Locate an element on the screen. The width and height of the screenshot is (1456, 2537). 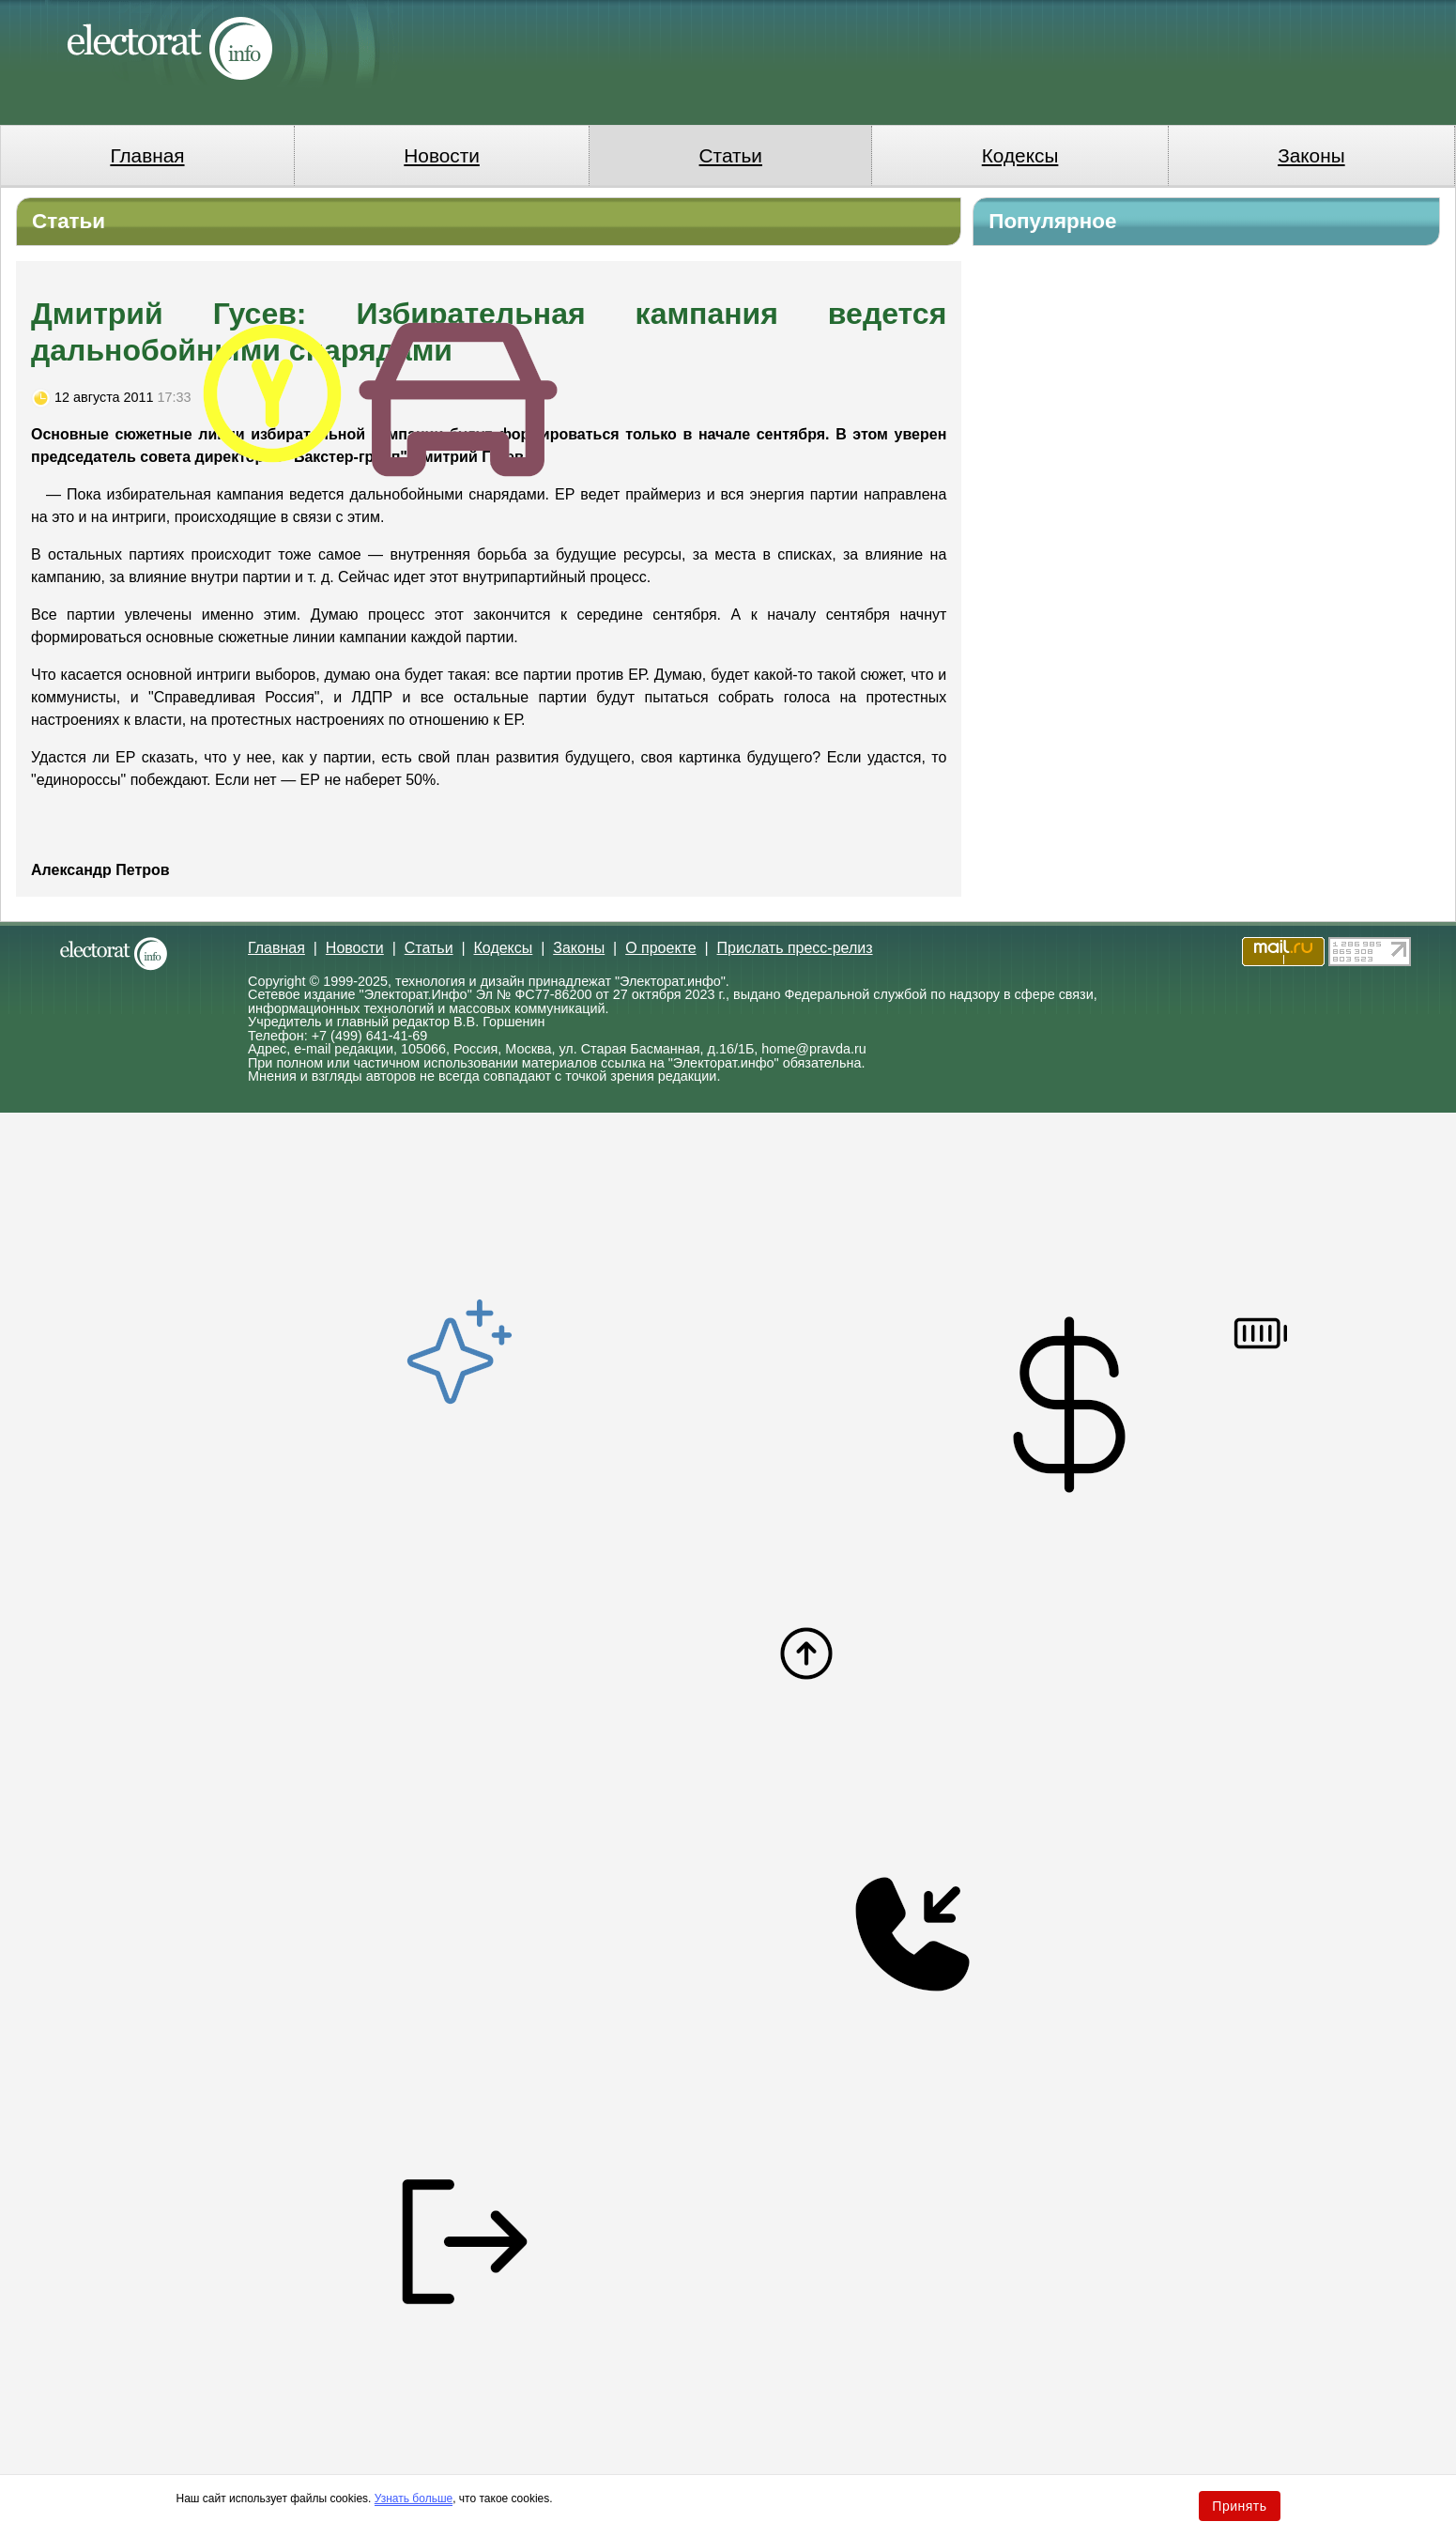
indicates an incoming call is located at coordinates (914, 1931).